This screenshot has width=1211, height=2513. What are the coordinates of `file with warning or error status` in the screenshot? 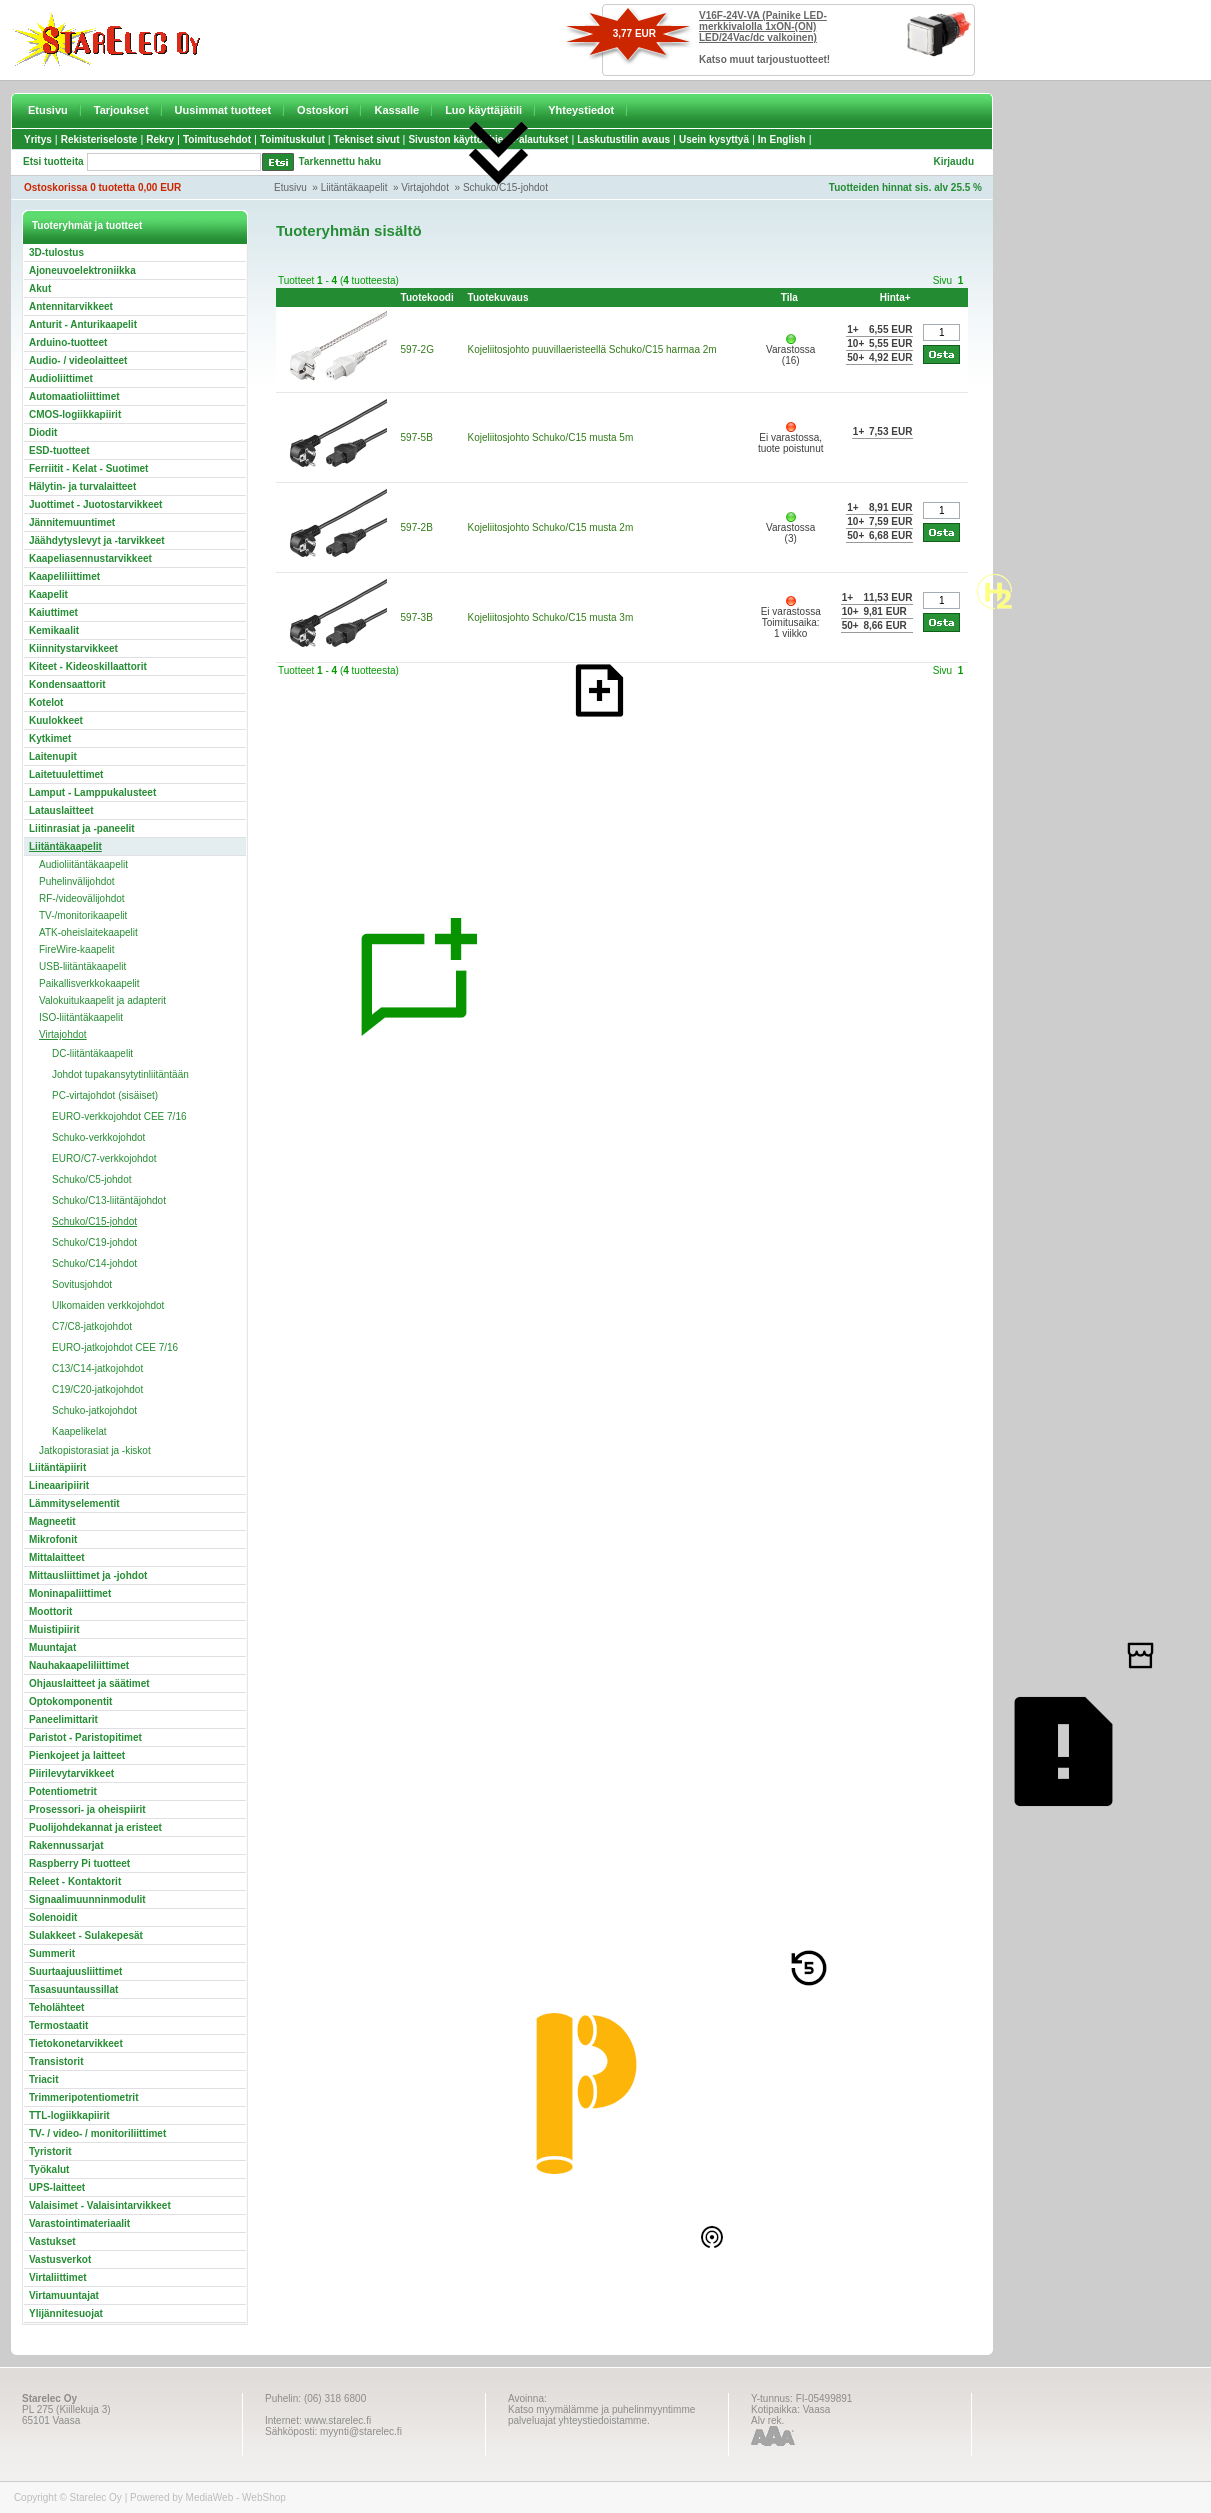 It's located at (1063, 1751).